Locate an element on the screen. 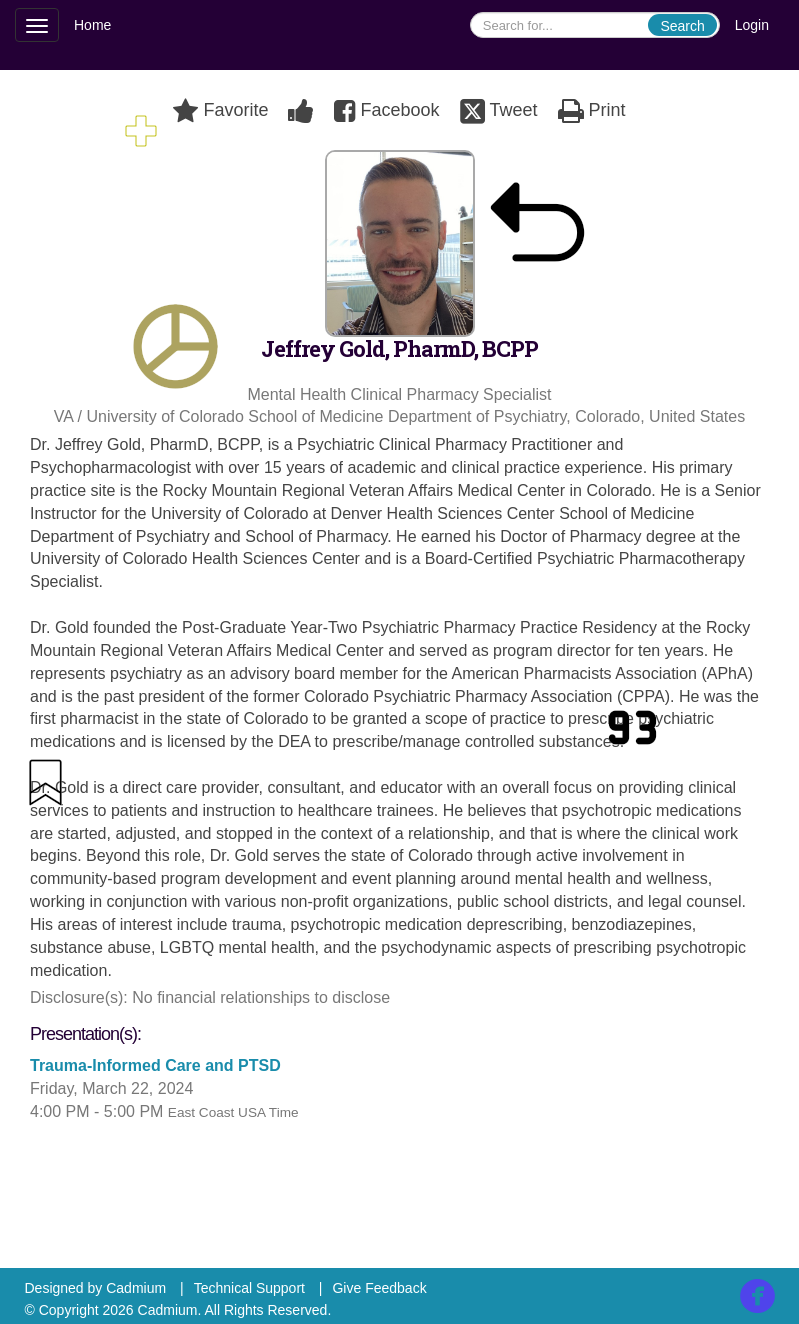 This screenshot has width=799, height=1324. undo previous action is located at coordinates (537, 225).